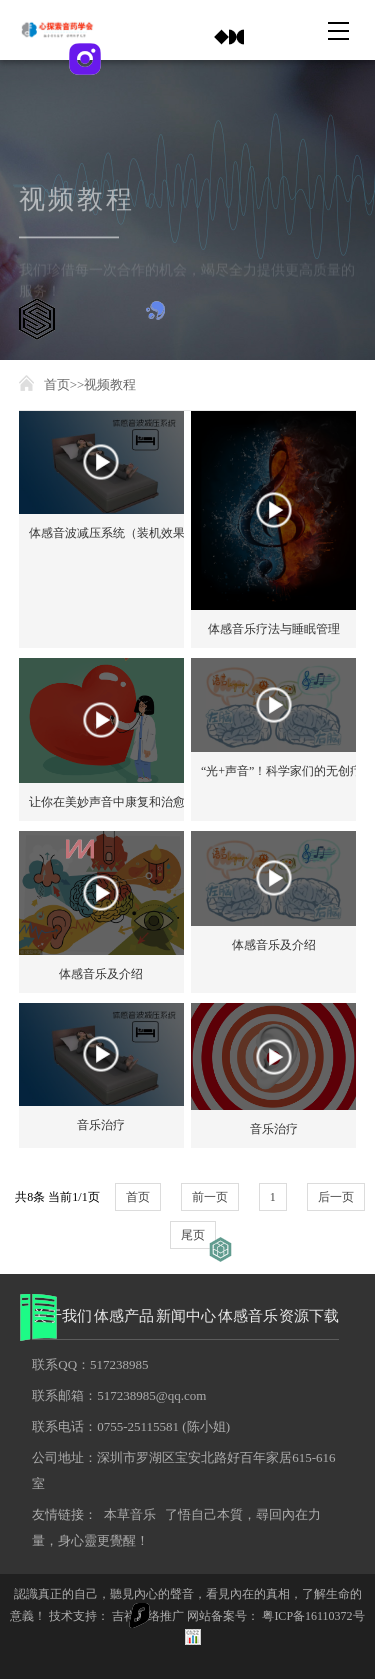 The height and width of the screenshot is (1679, 375). I want to click on open surfshark vpn app, so click(139, 1615).